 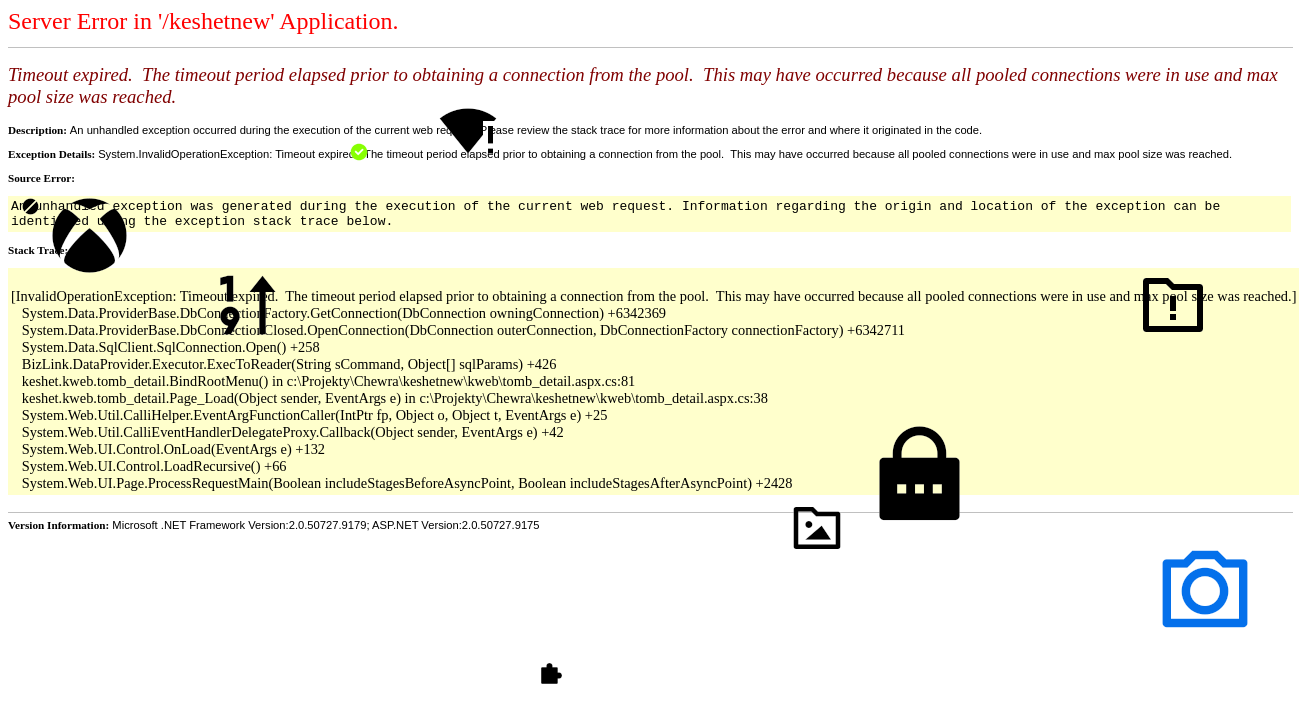 I want to click on folder contains items that need attention, so click(x=1173, y=305).